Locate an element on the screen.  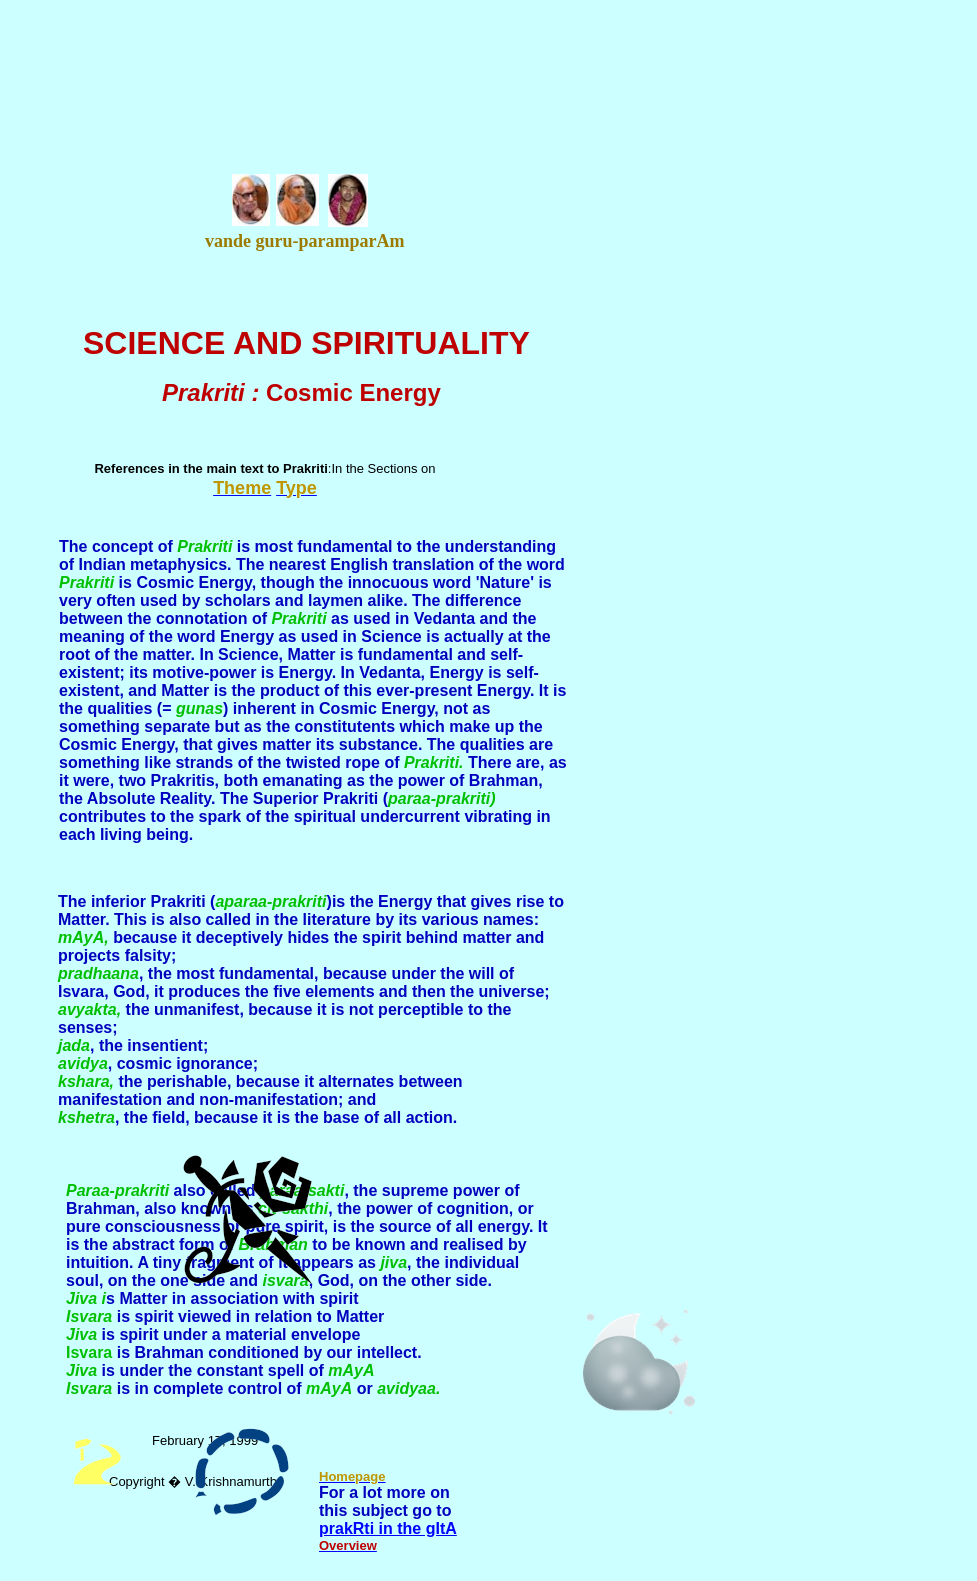
view hiking or walking trail routes is located at coordinates (97, 1461).